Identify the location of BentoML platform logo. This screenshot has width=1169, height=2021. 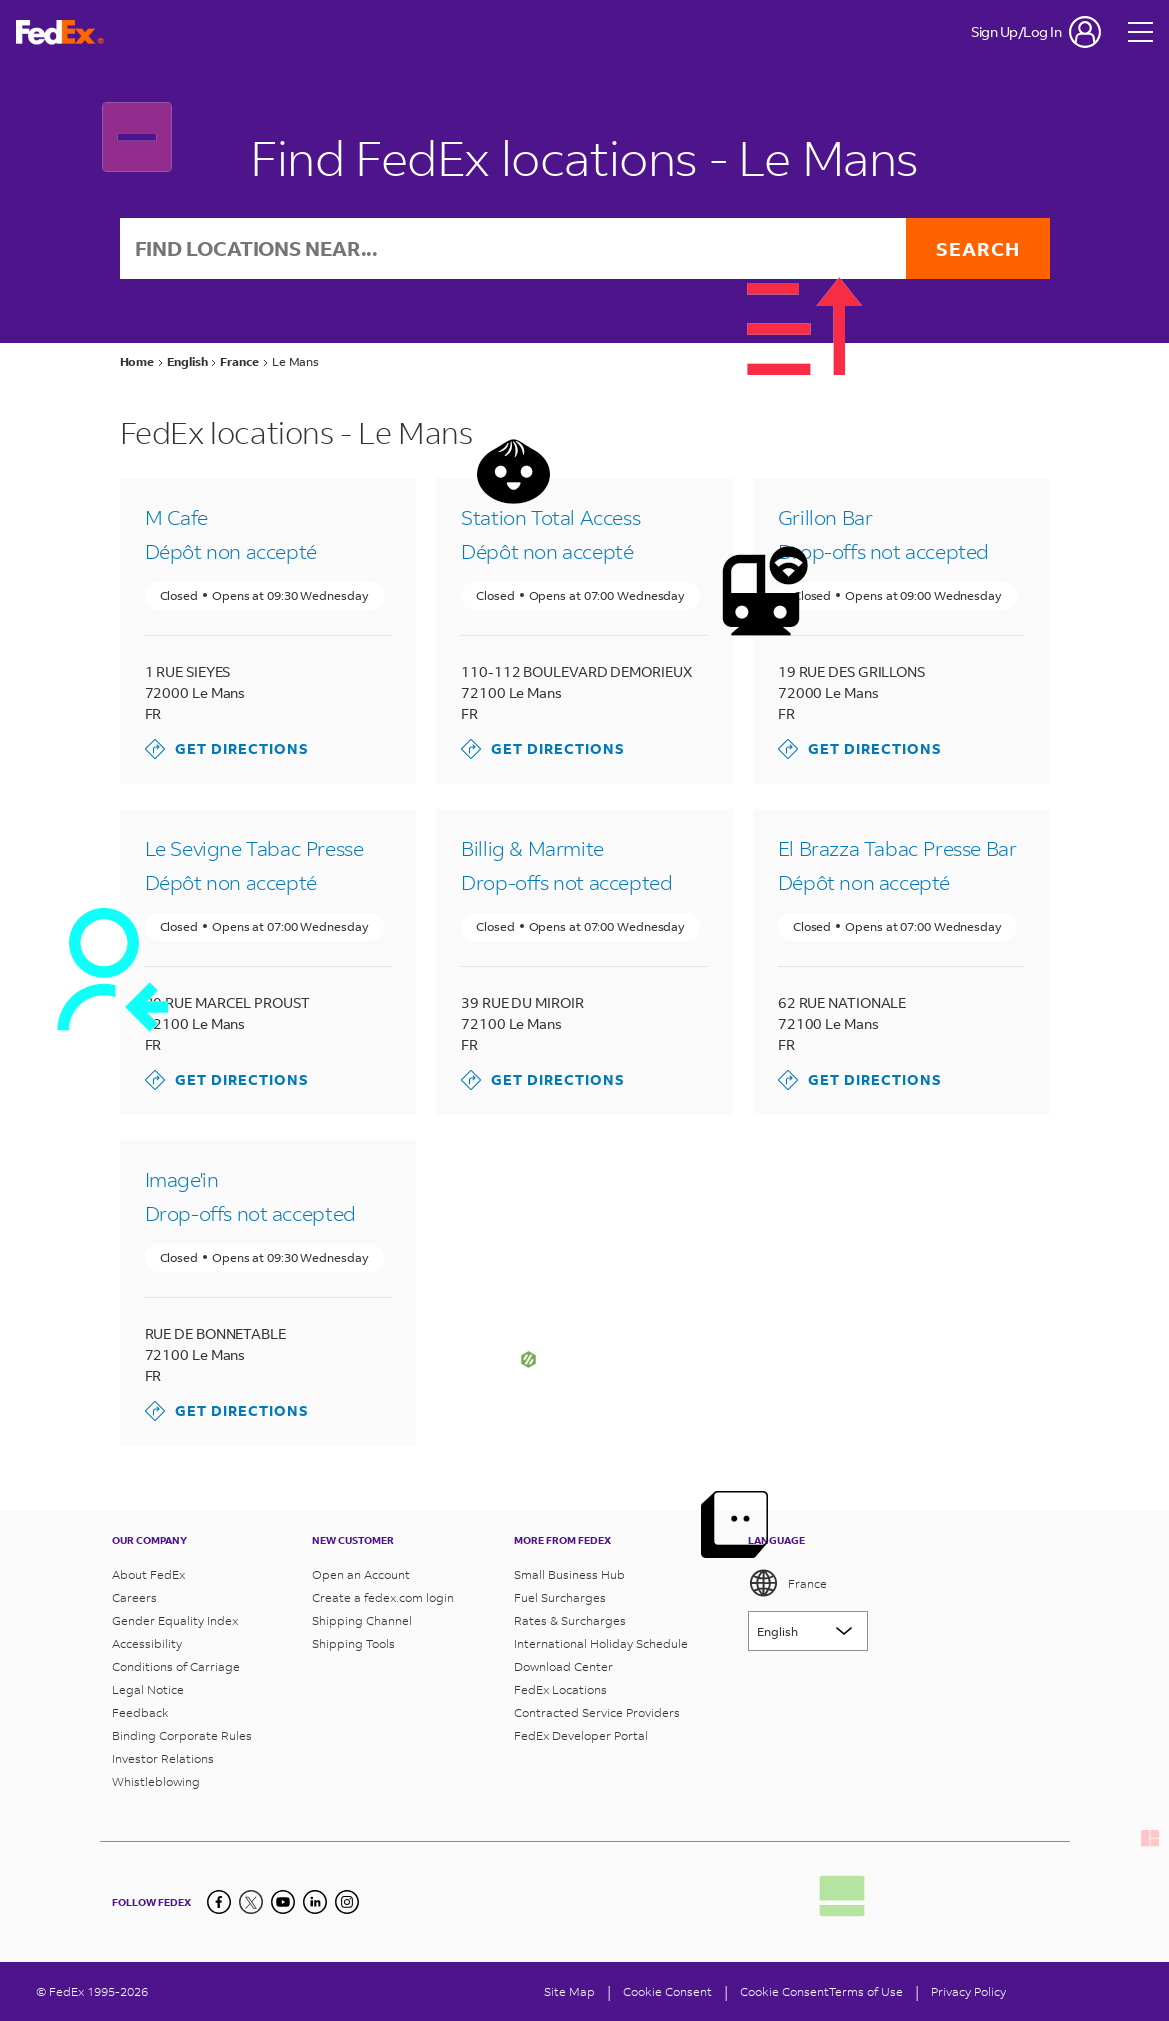
(734, 1524).